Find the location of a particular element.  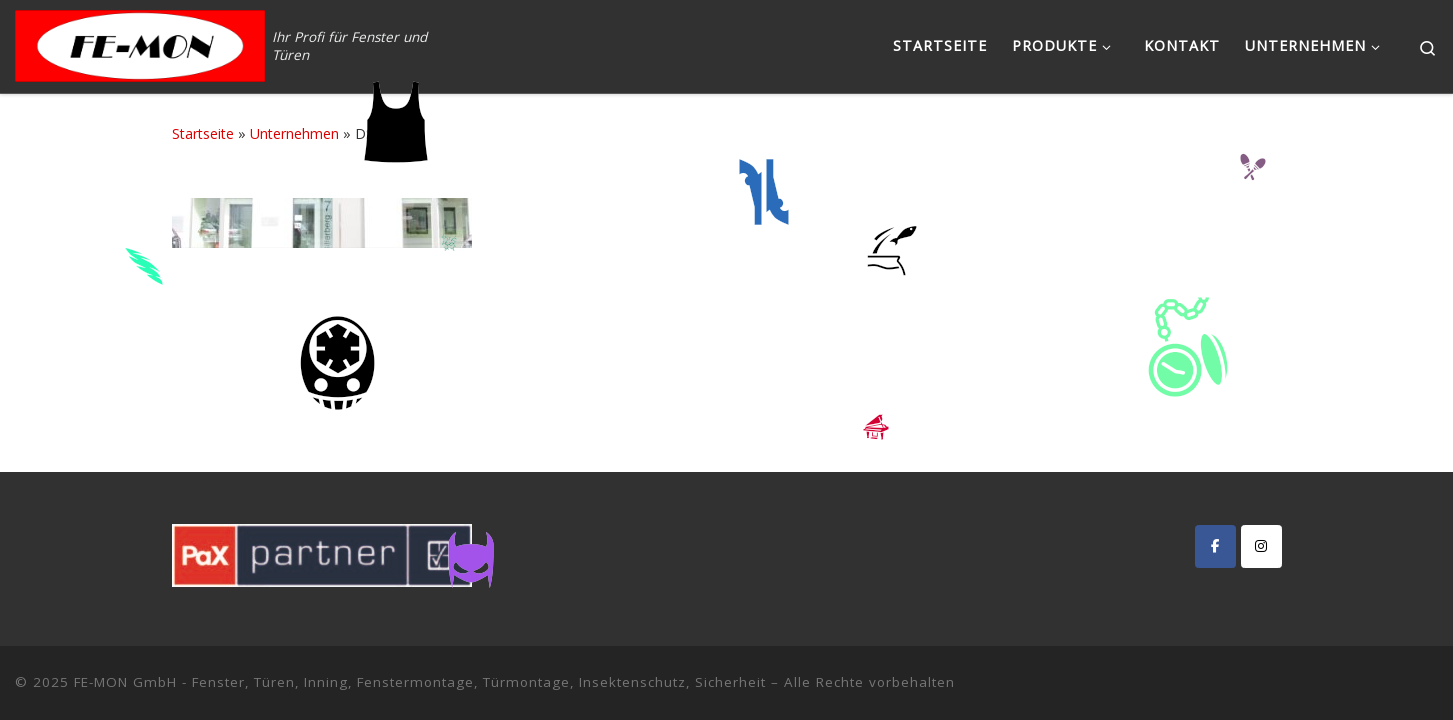

indicates a freeze or stun status effect in gameplay is located at coordinates (338, 363).